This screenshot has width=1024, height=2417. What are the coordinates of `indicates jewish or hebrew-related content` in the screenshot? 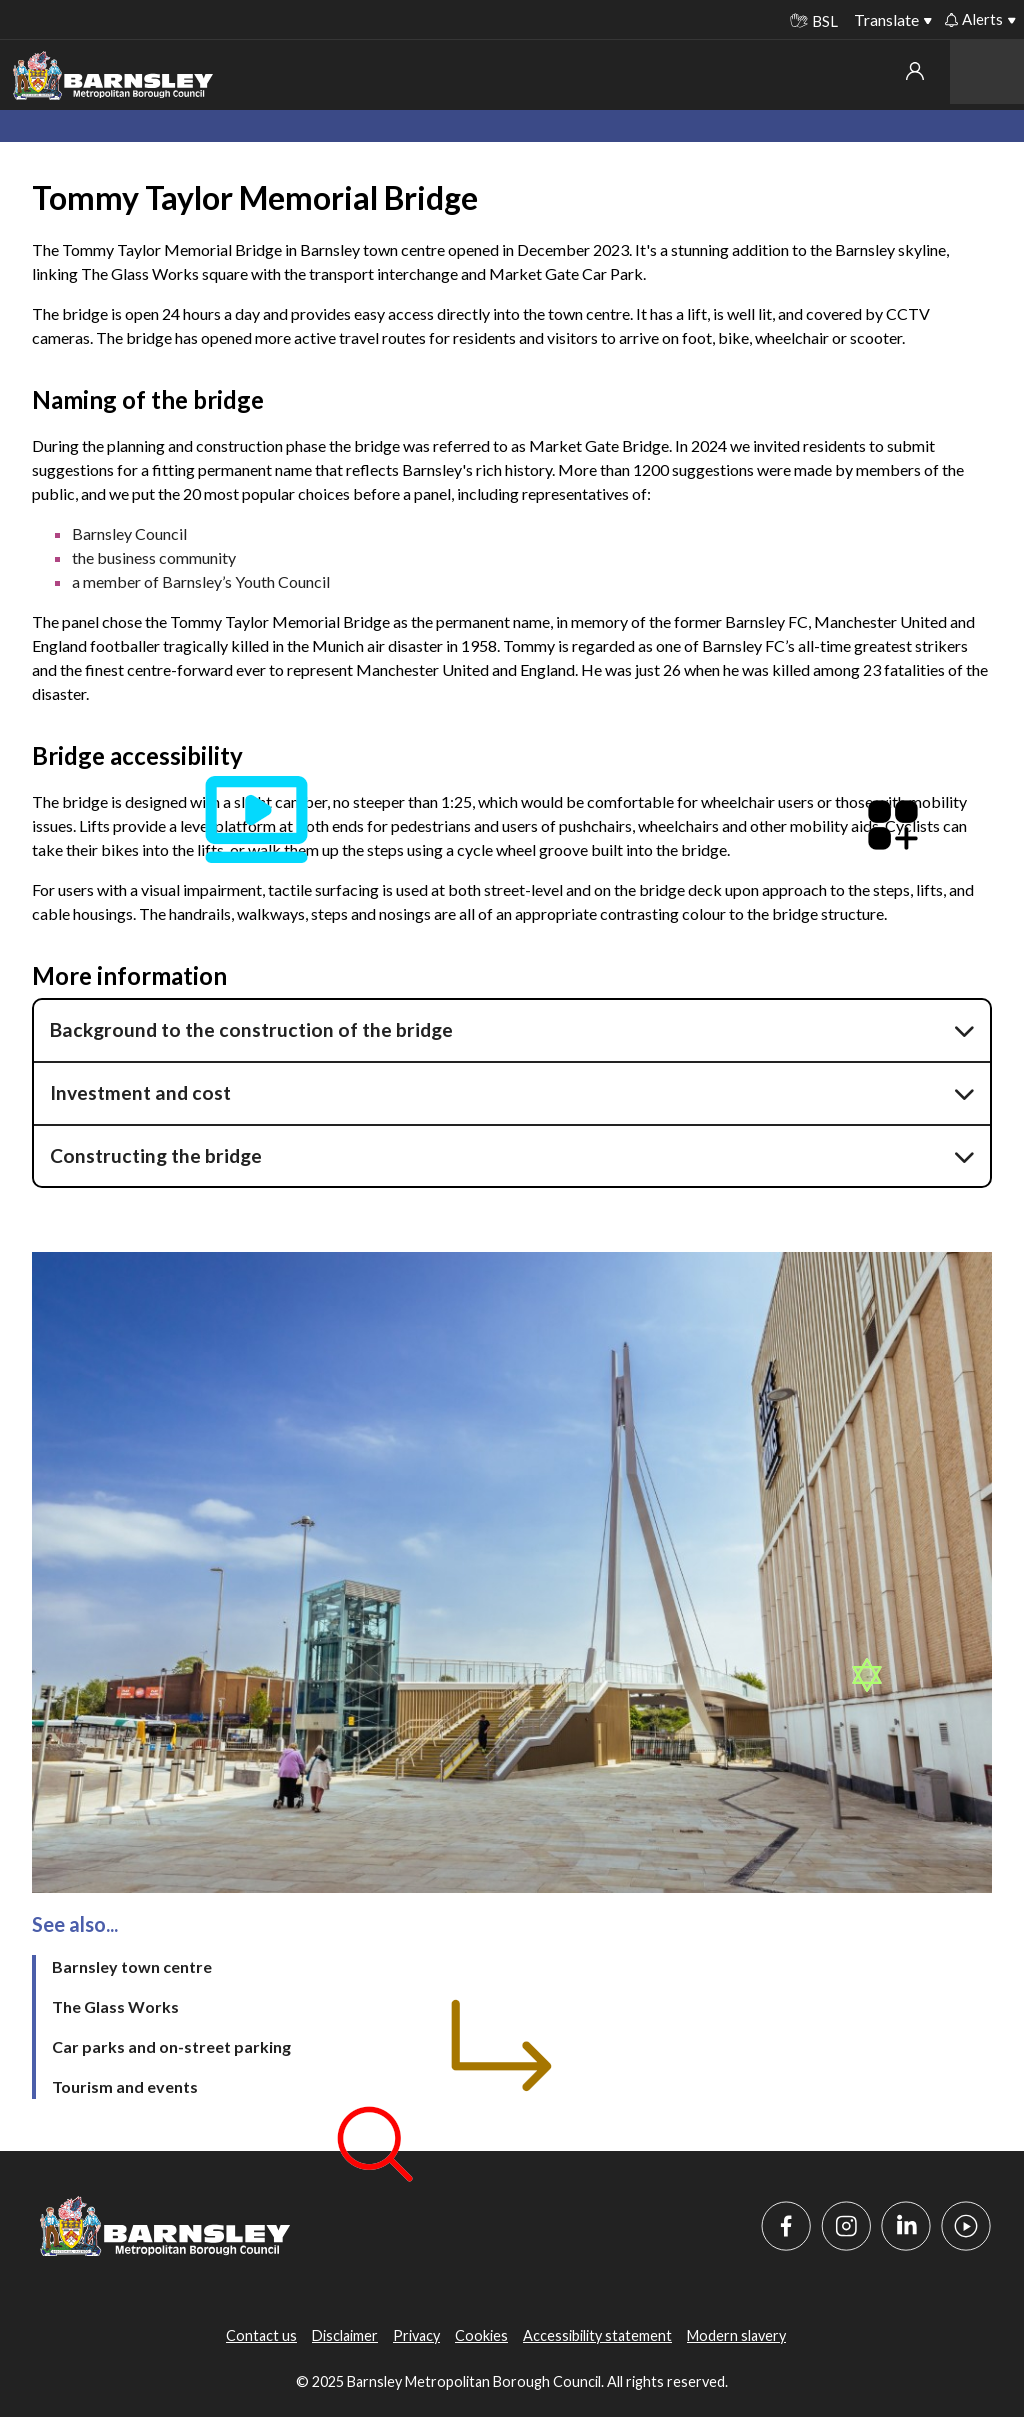 It's located at (867, 1675).